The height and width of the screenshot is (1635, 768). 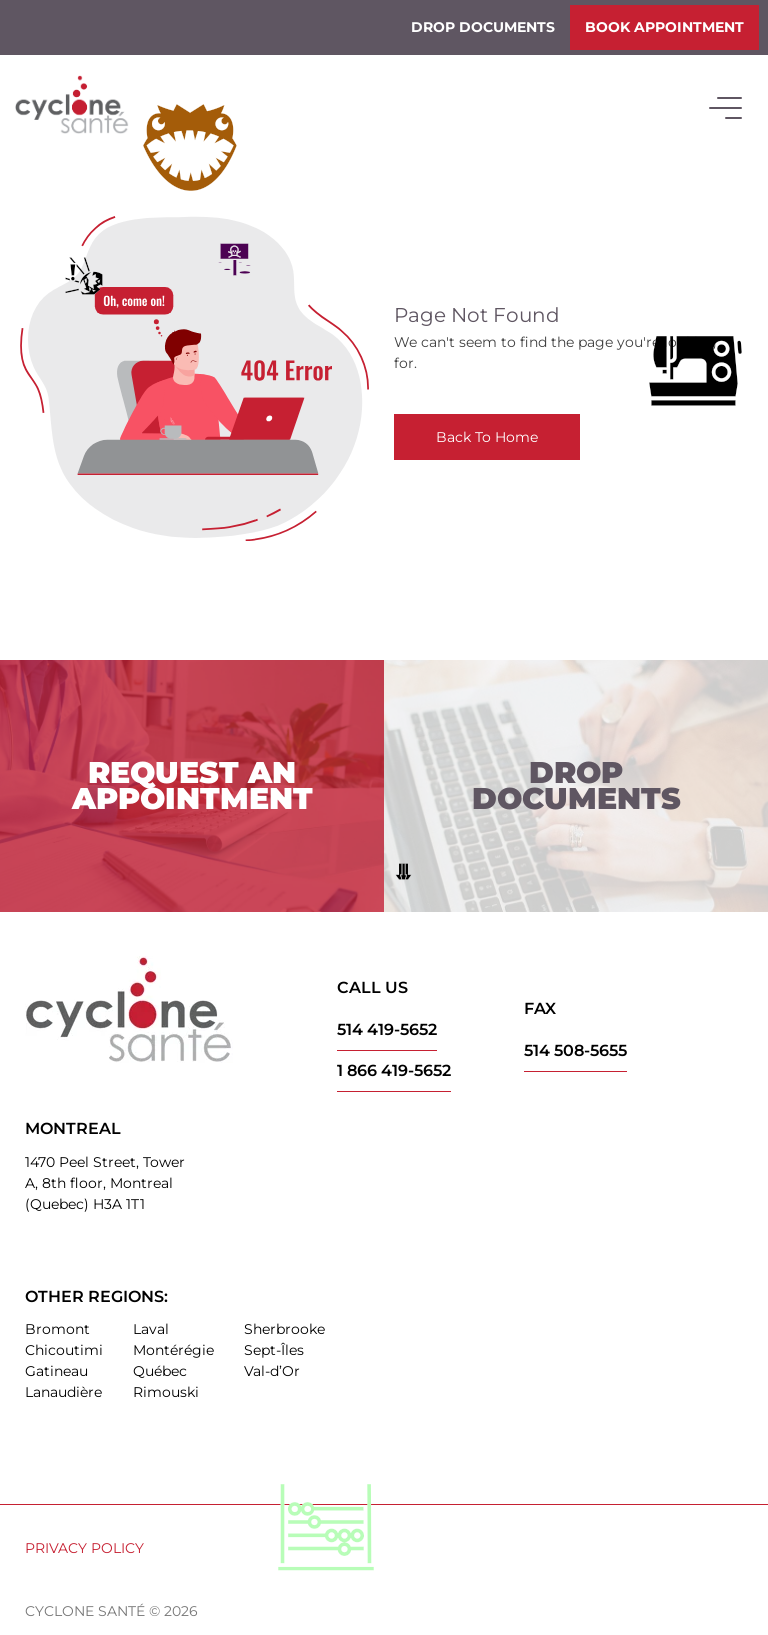 What do you see at coordinates (403, 871) in the screenshot?
I see `activate a powerful downward attack or smash move` at bounding box center [403, 871].